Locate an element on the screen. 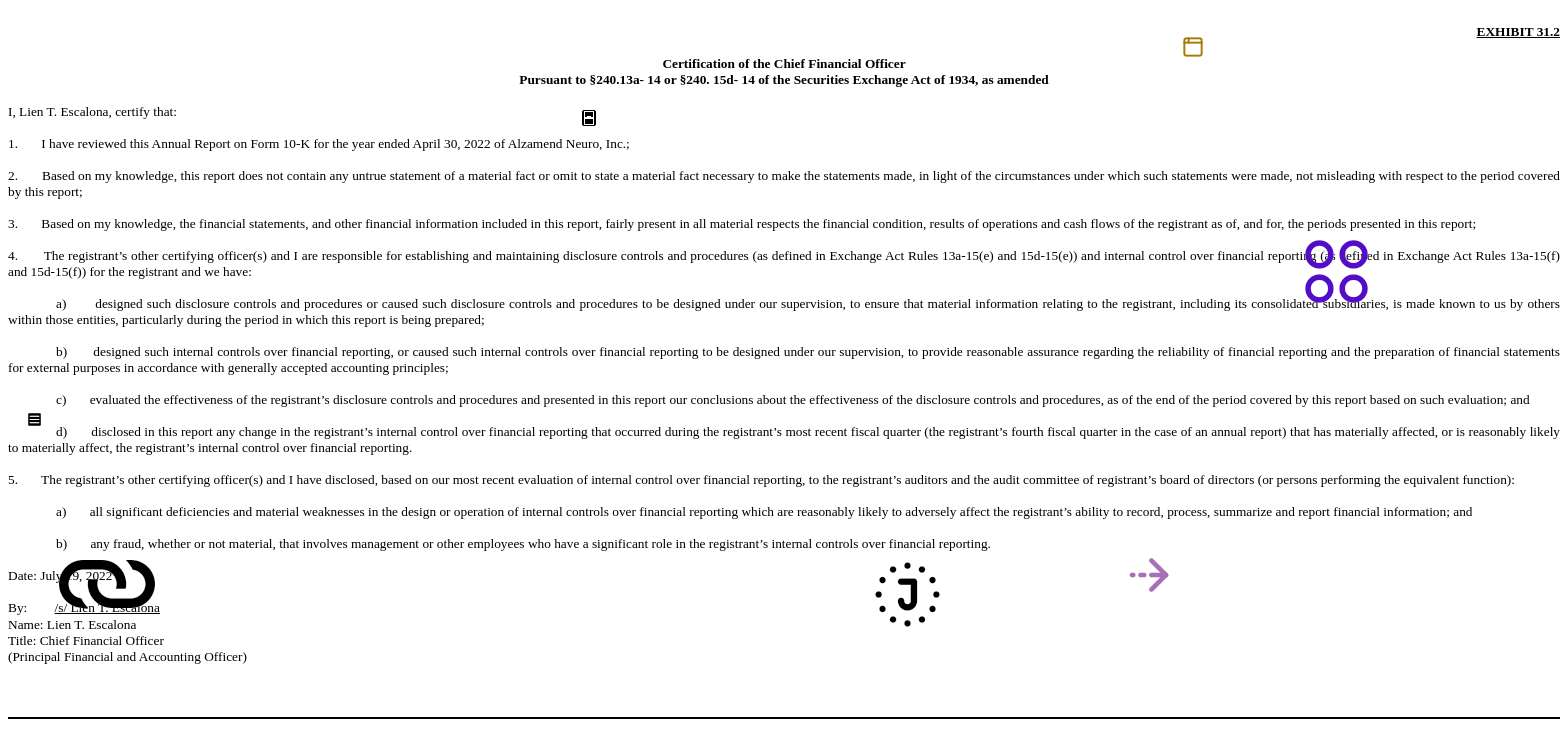 The width and height of the screenshot is (1568, 748). view window sensor status is located at coordinates (589, 118).